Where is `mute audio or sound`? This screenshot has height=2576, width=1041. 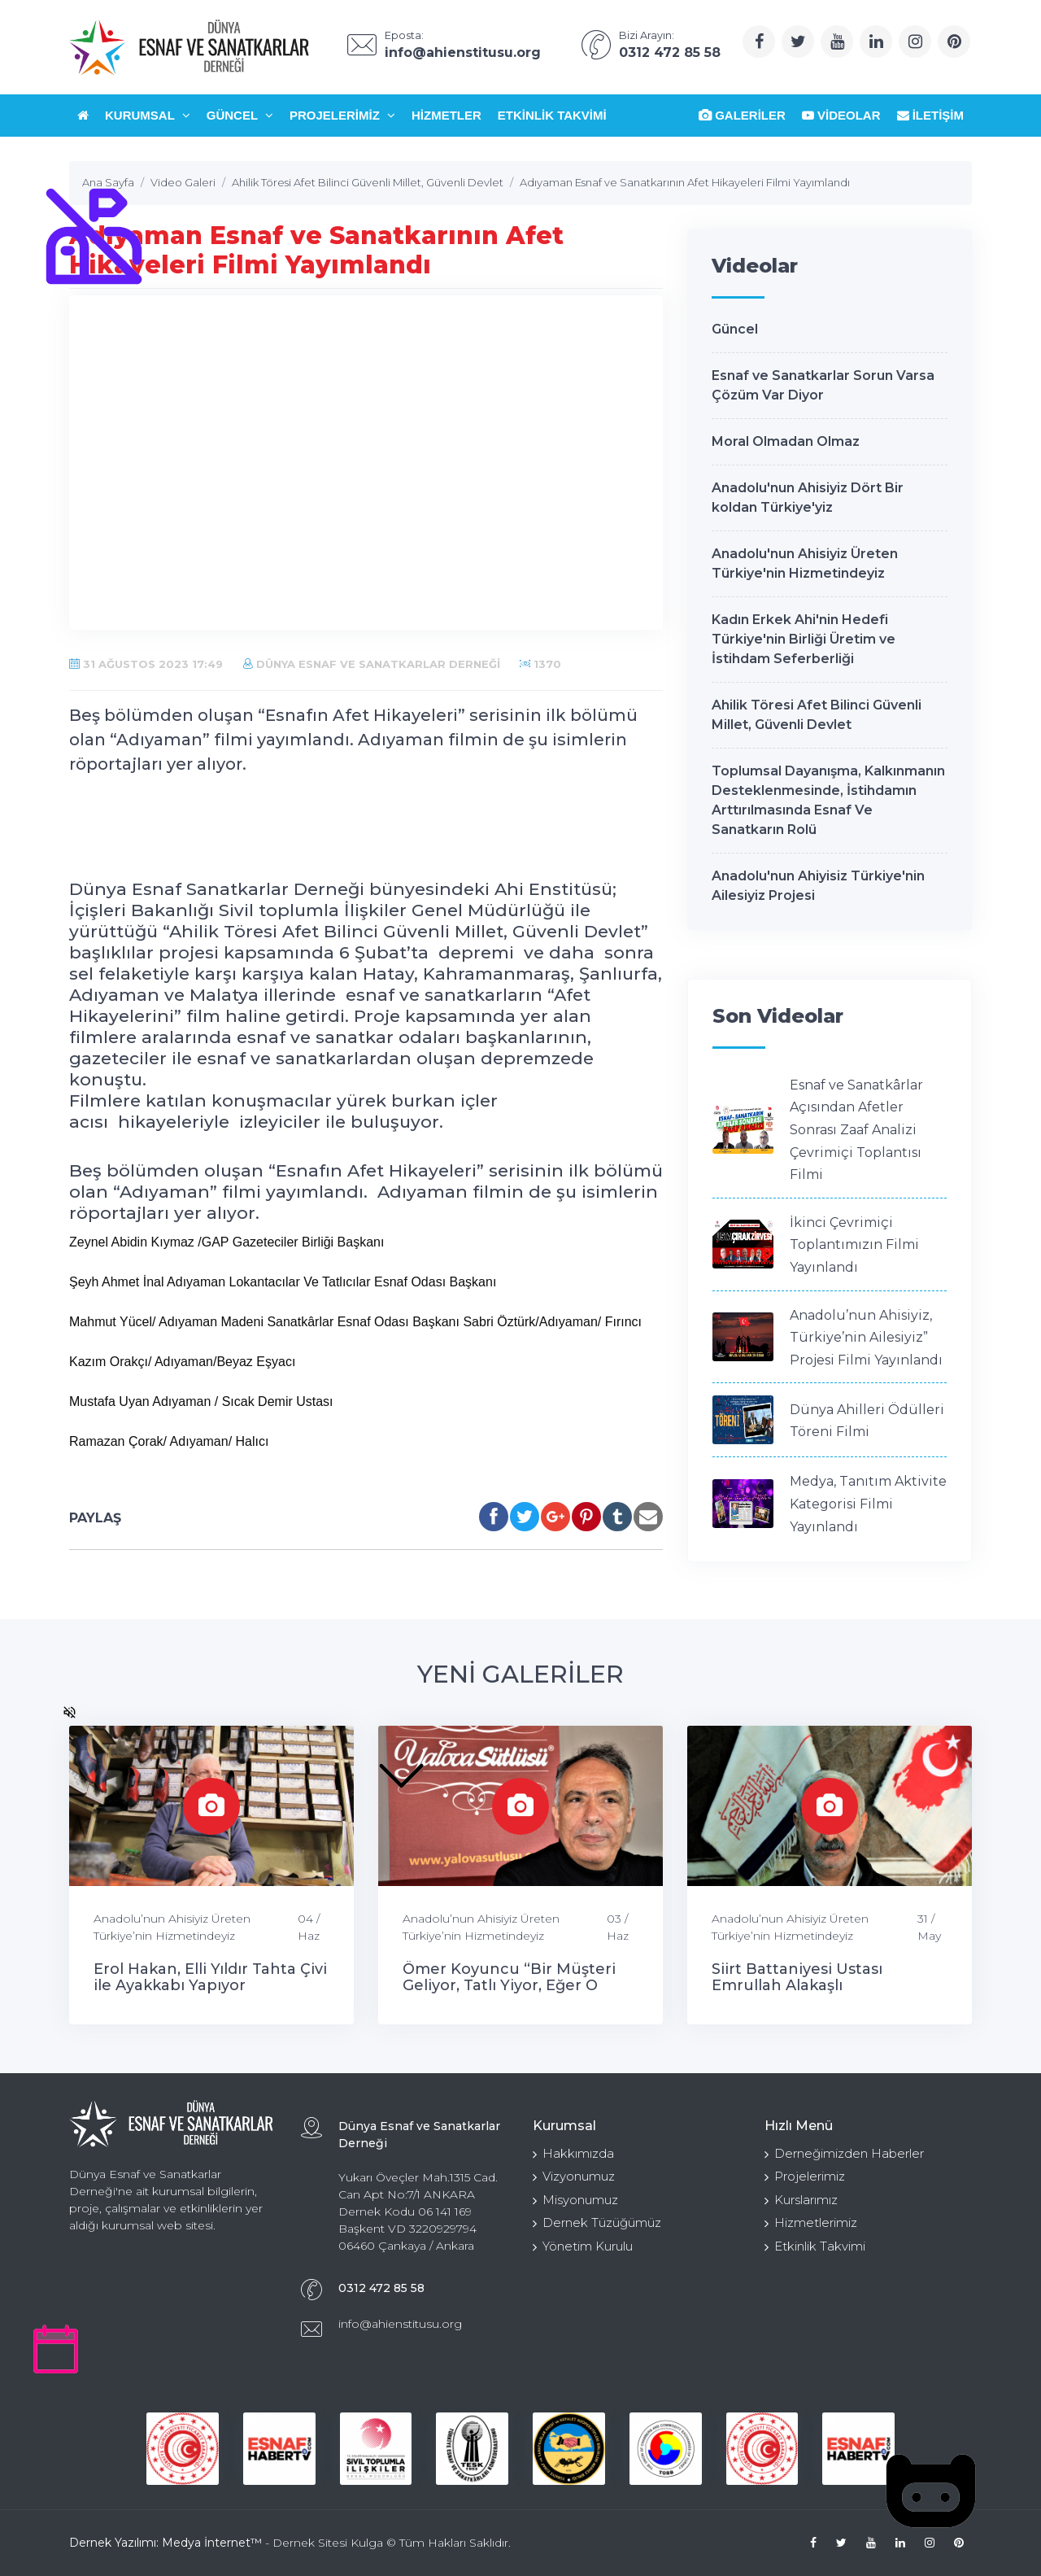
mute audio or sound is located at coordinates (69, 1712).